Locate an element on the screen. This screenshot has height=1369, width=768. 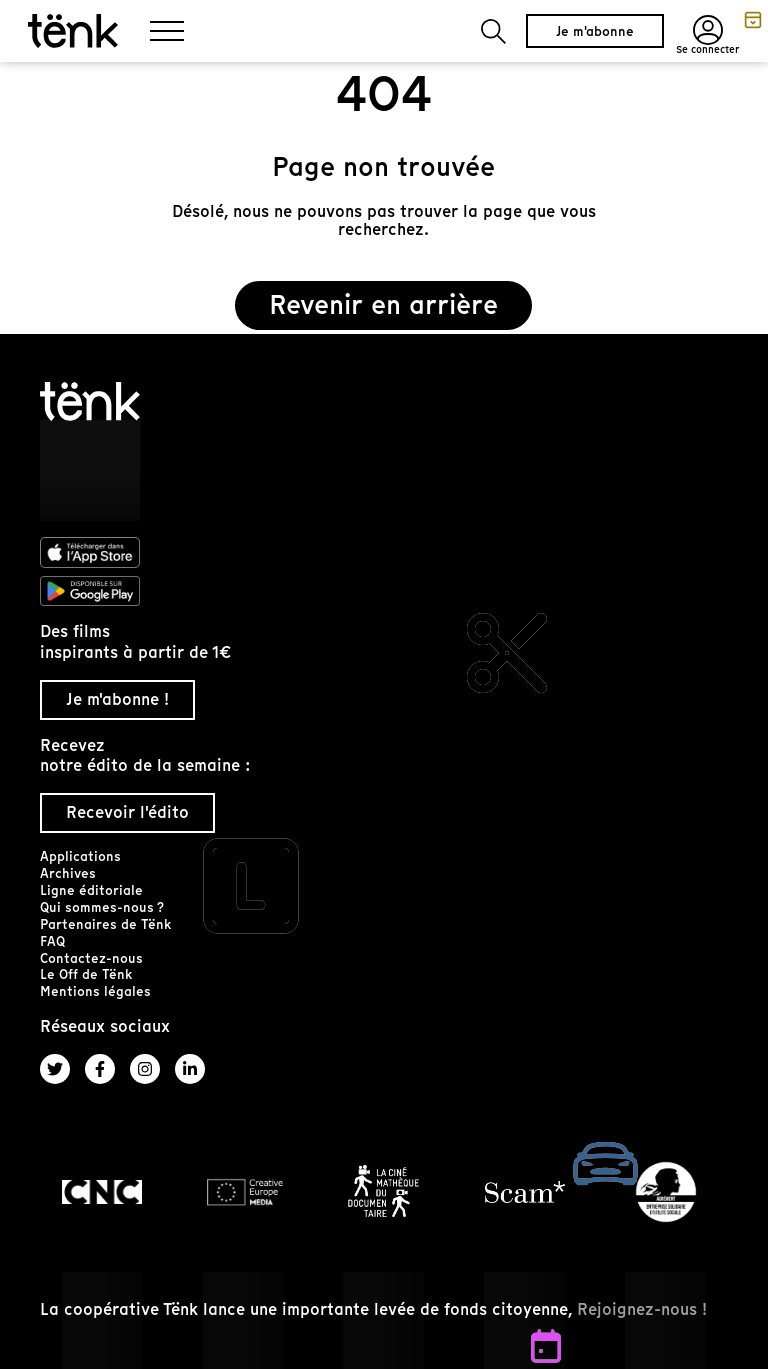
cut selected content to clipboard is located at coordinates (507, 653).